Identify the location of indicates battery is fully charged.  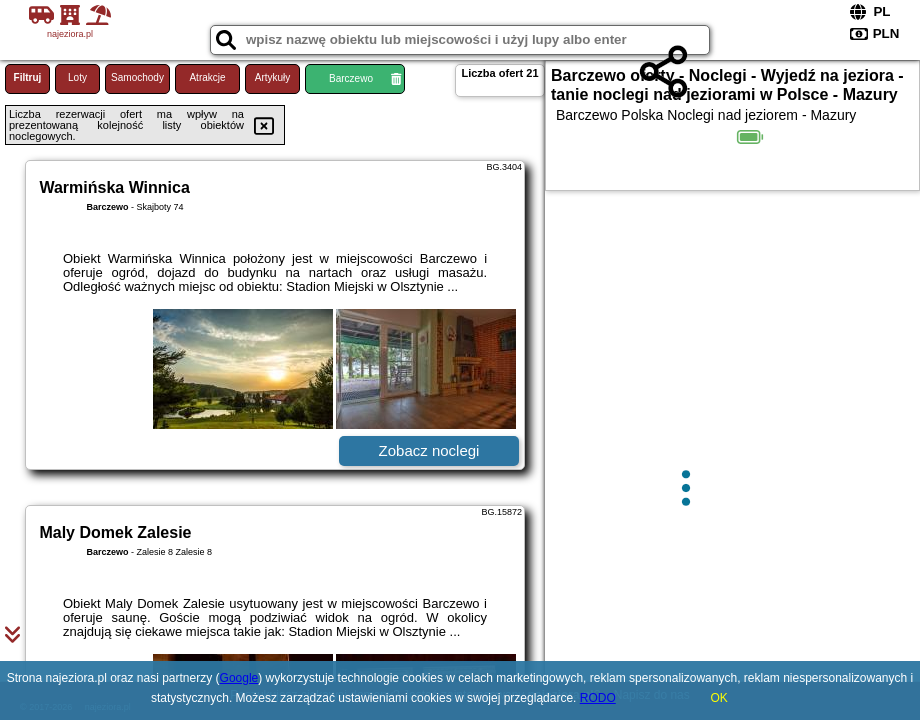
(750, 137).